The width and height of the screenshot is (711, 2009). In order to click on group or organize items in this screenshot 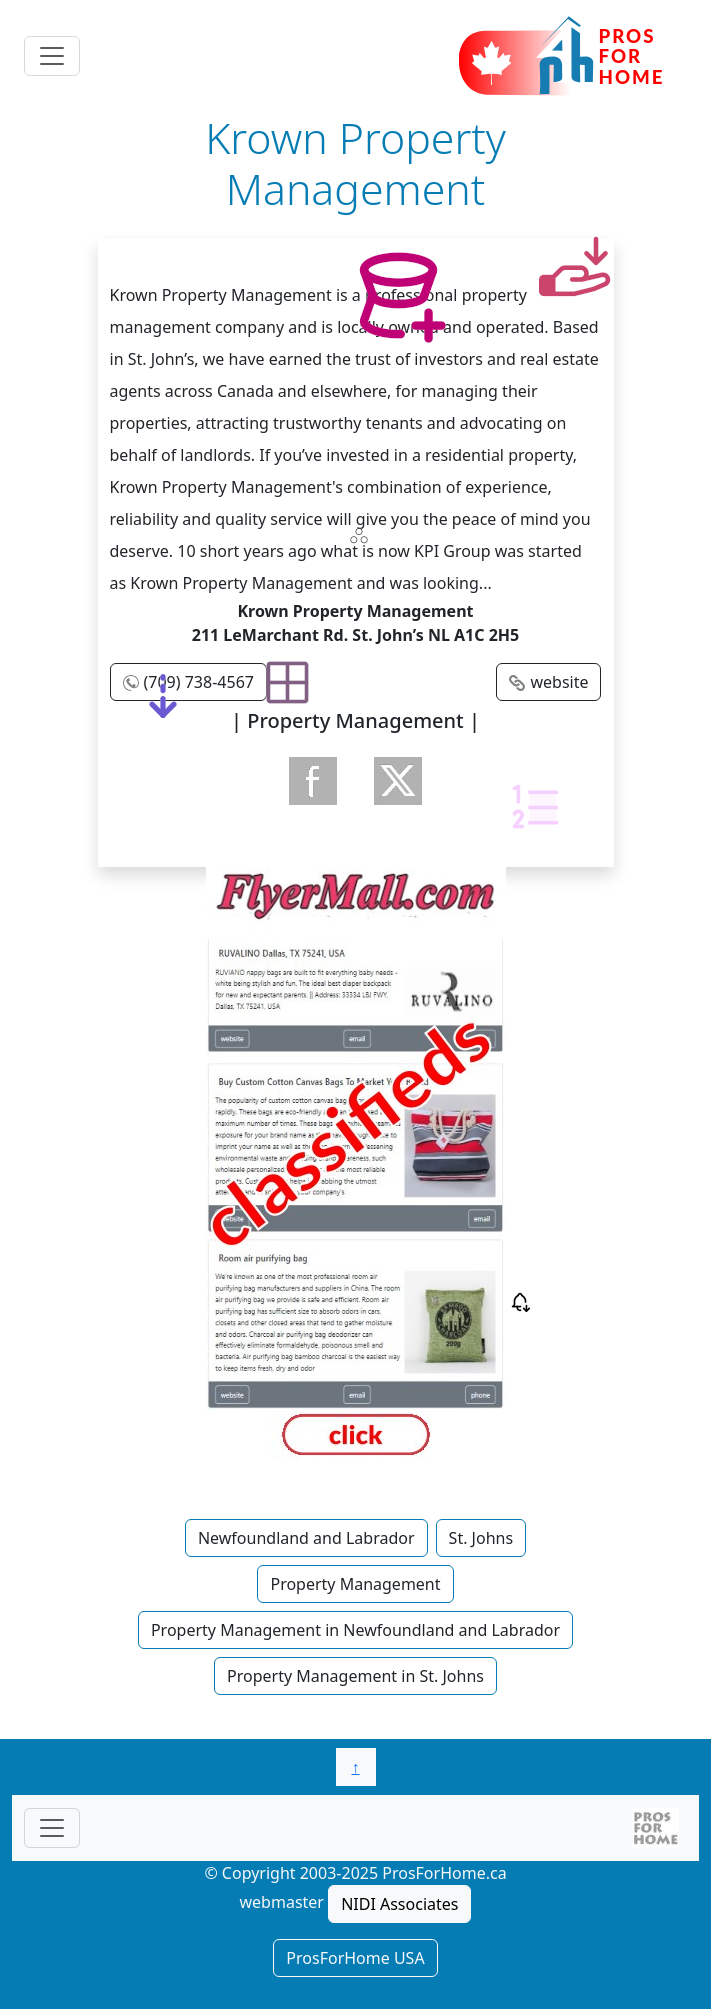, I will do `click(359, 536)`.